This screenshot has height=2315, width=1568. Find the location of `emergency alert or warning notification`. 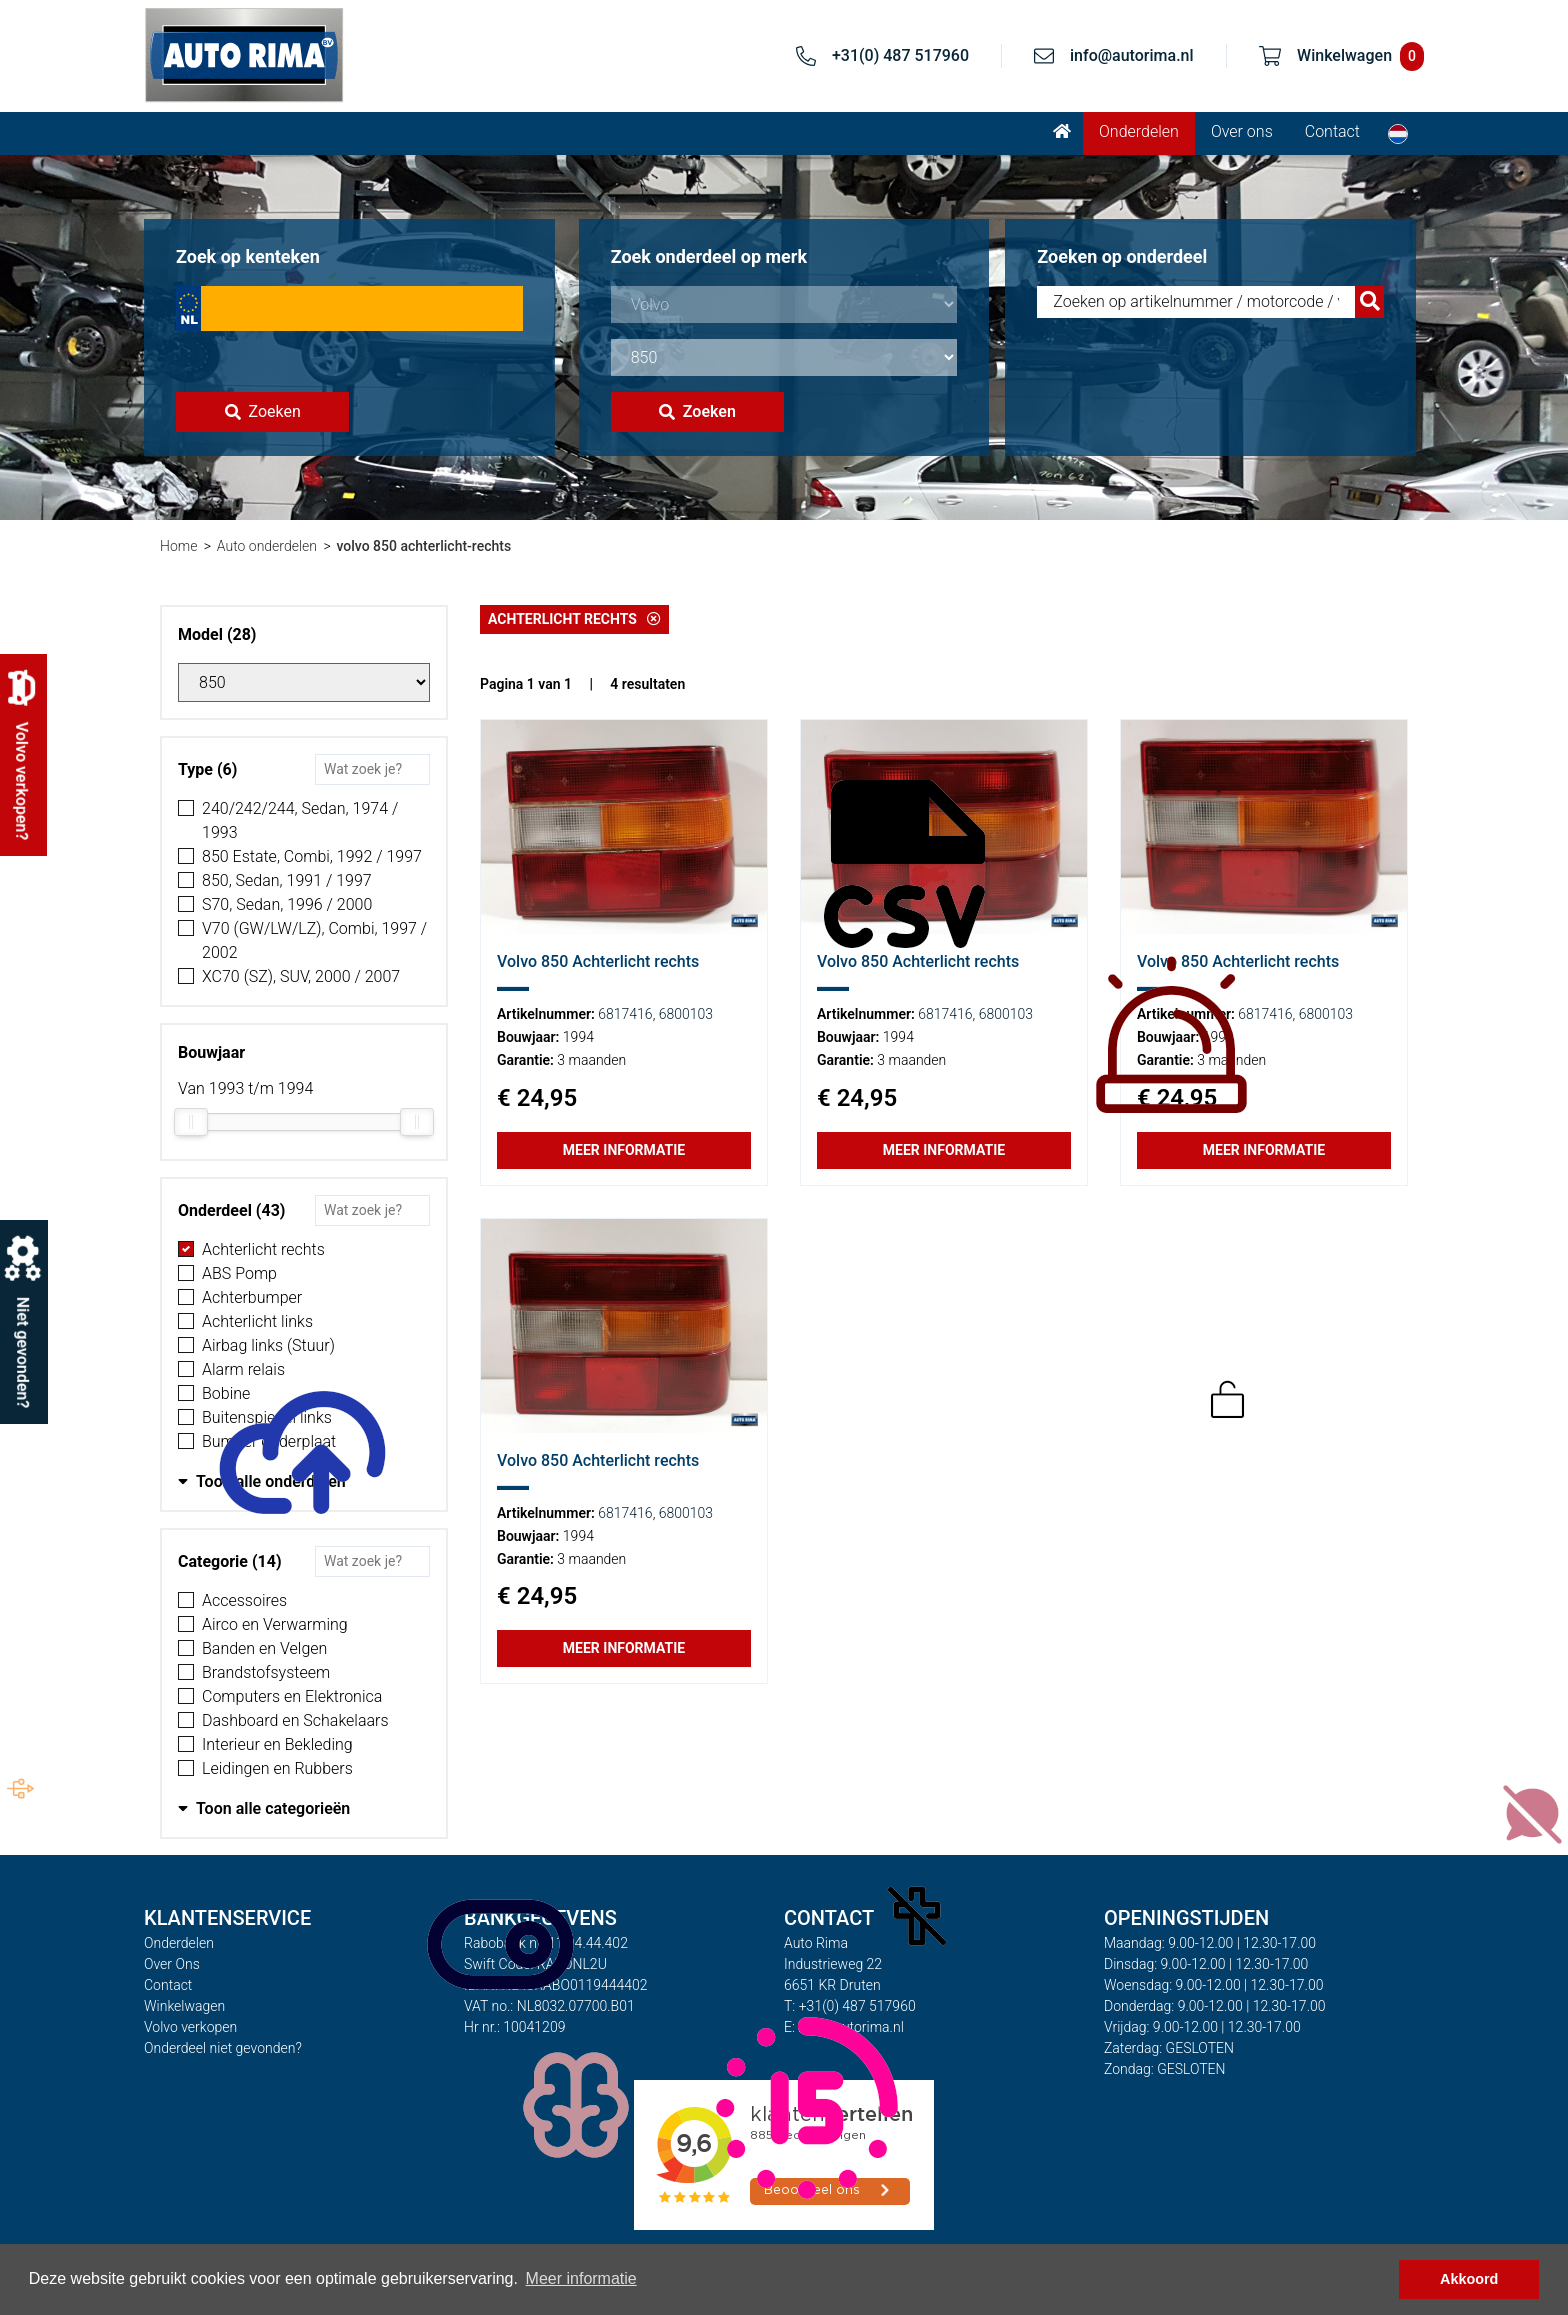

emergency alert or warning notification is located at coordinates (1171, 1049).